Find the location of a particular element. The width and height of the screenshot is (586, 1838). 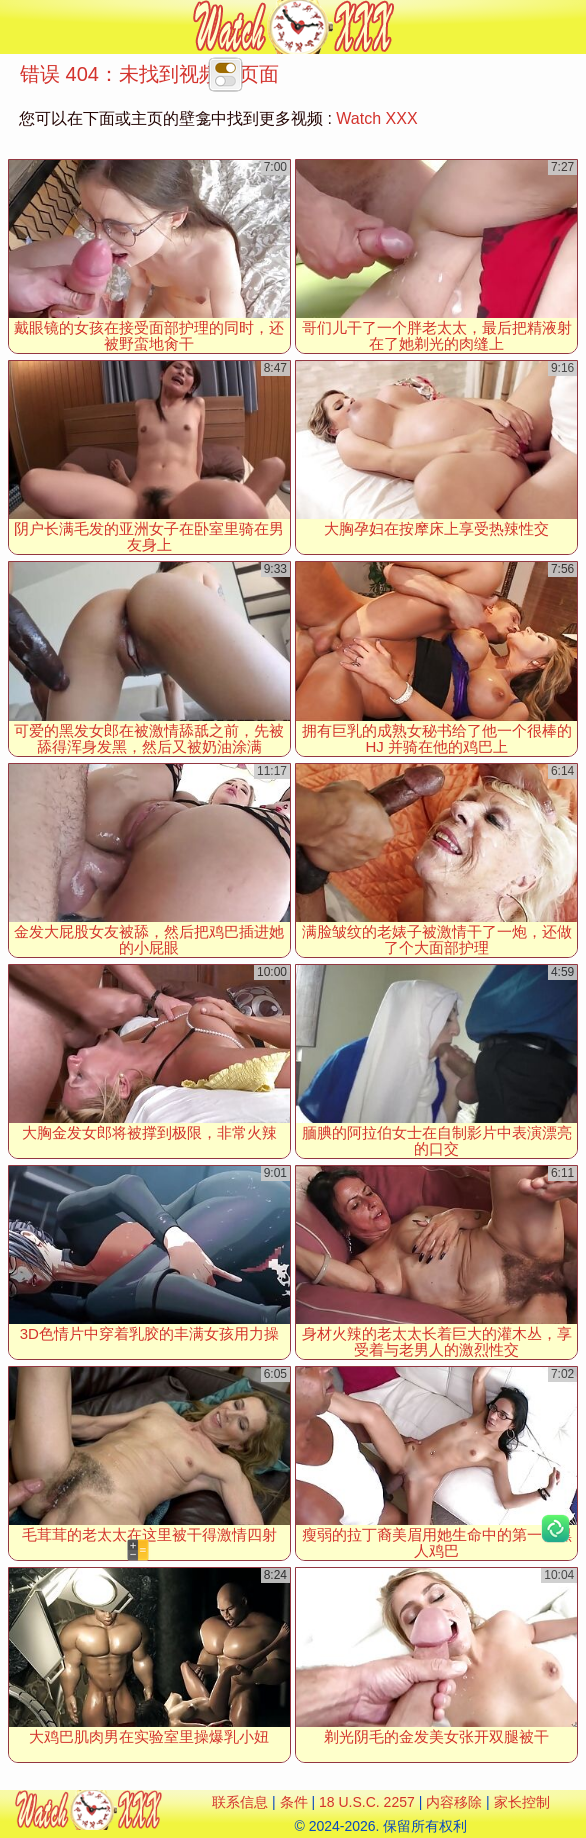

open the calculator app is located at coordinates (138, 1550).